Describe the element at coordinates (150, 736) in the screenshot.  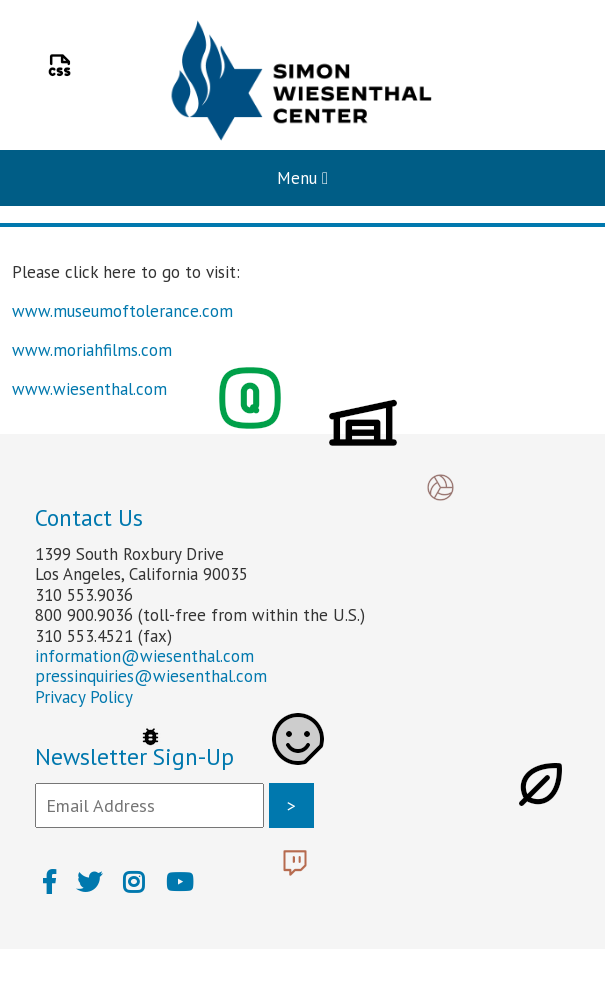
I see `report a bug or issue` at that location.